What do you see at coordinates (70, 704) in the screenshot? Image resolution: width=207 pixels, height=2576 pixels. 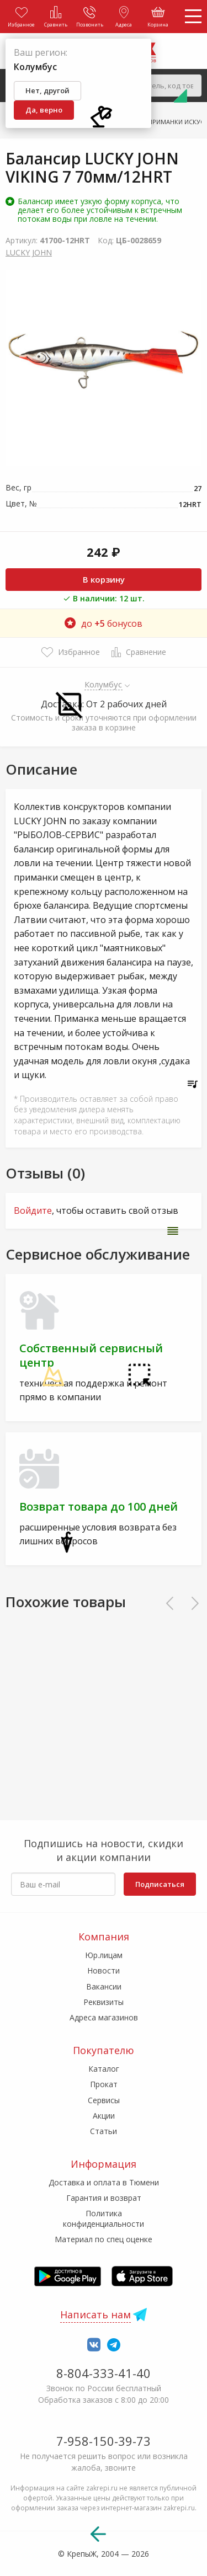 I see `image failed to load` at bounding box center [70, 704].